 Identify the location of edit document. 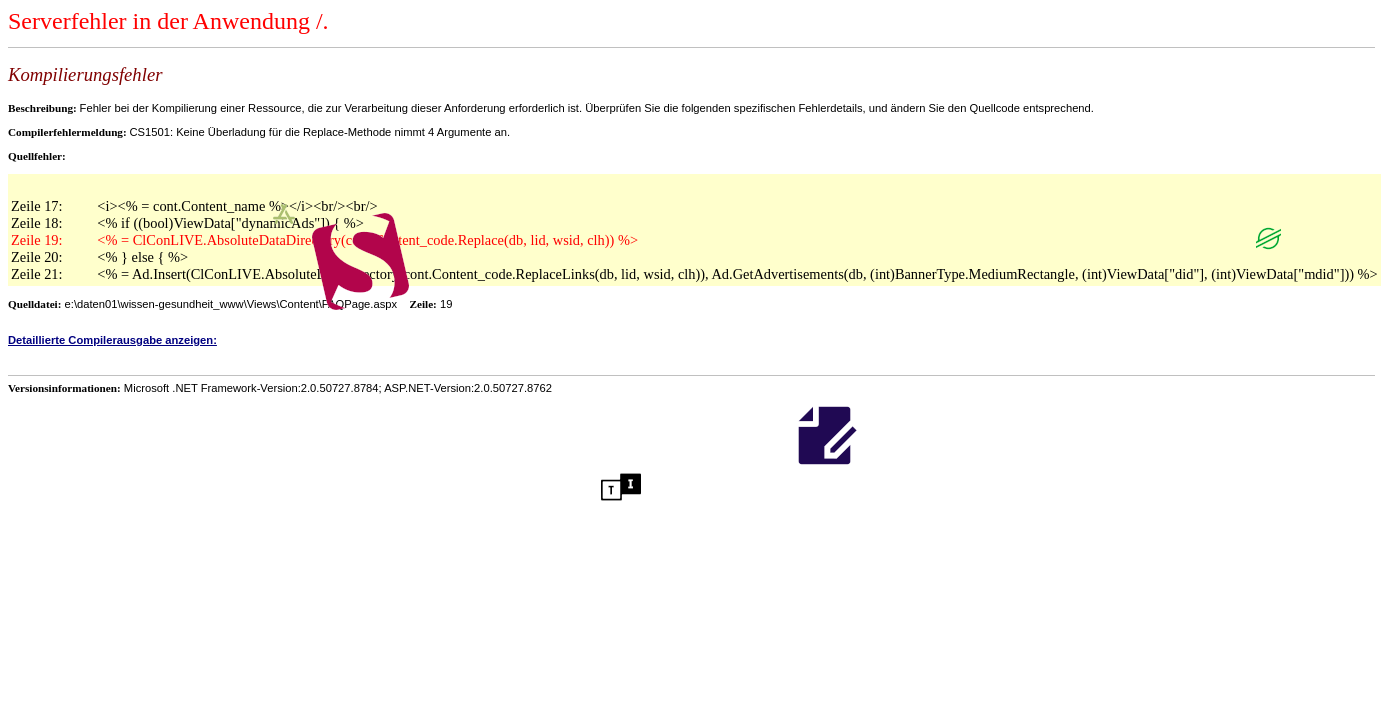
(824, 435).